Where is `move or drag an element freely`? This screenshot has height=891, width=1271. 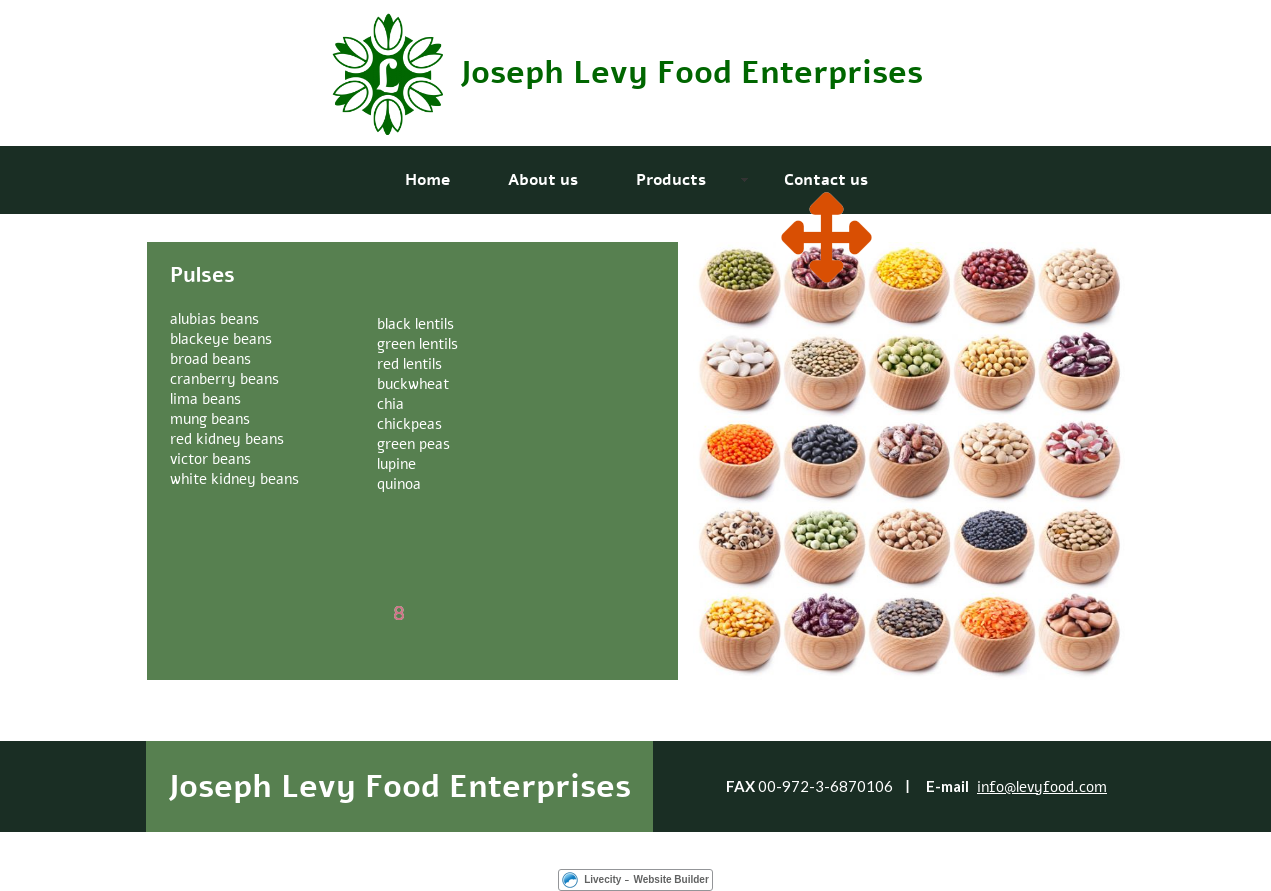 move or drag an element freely is located at coordinates (826, 237).